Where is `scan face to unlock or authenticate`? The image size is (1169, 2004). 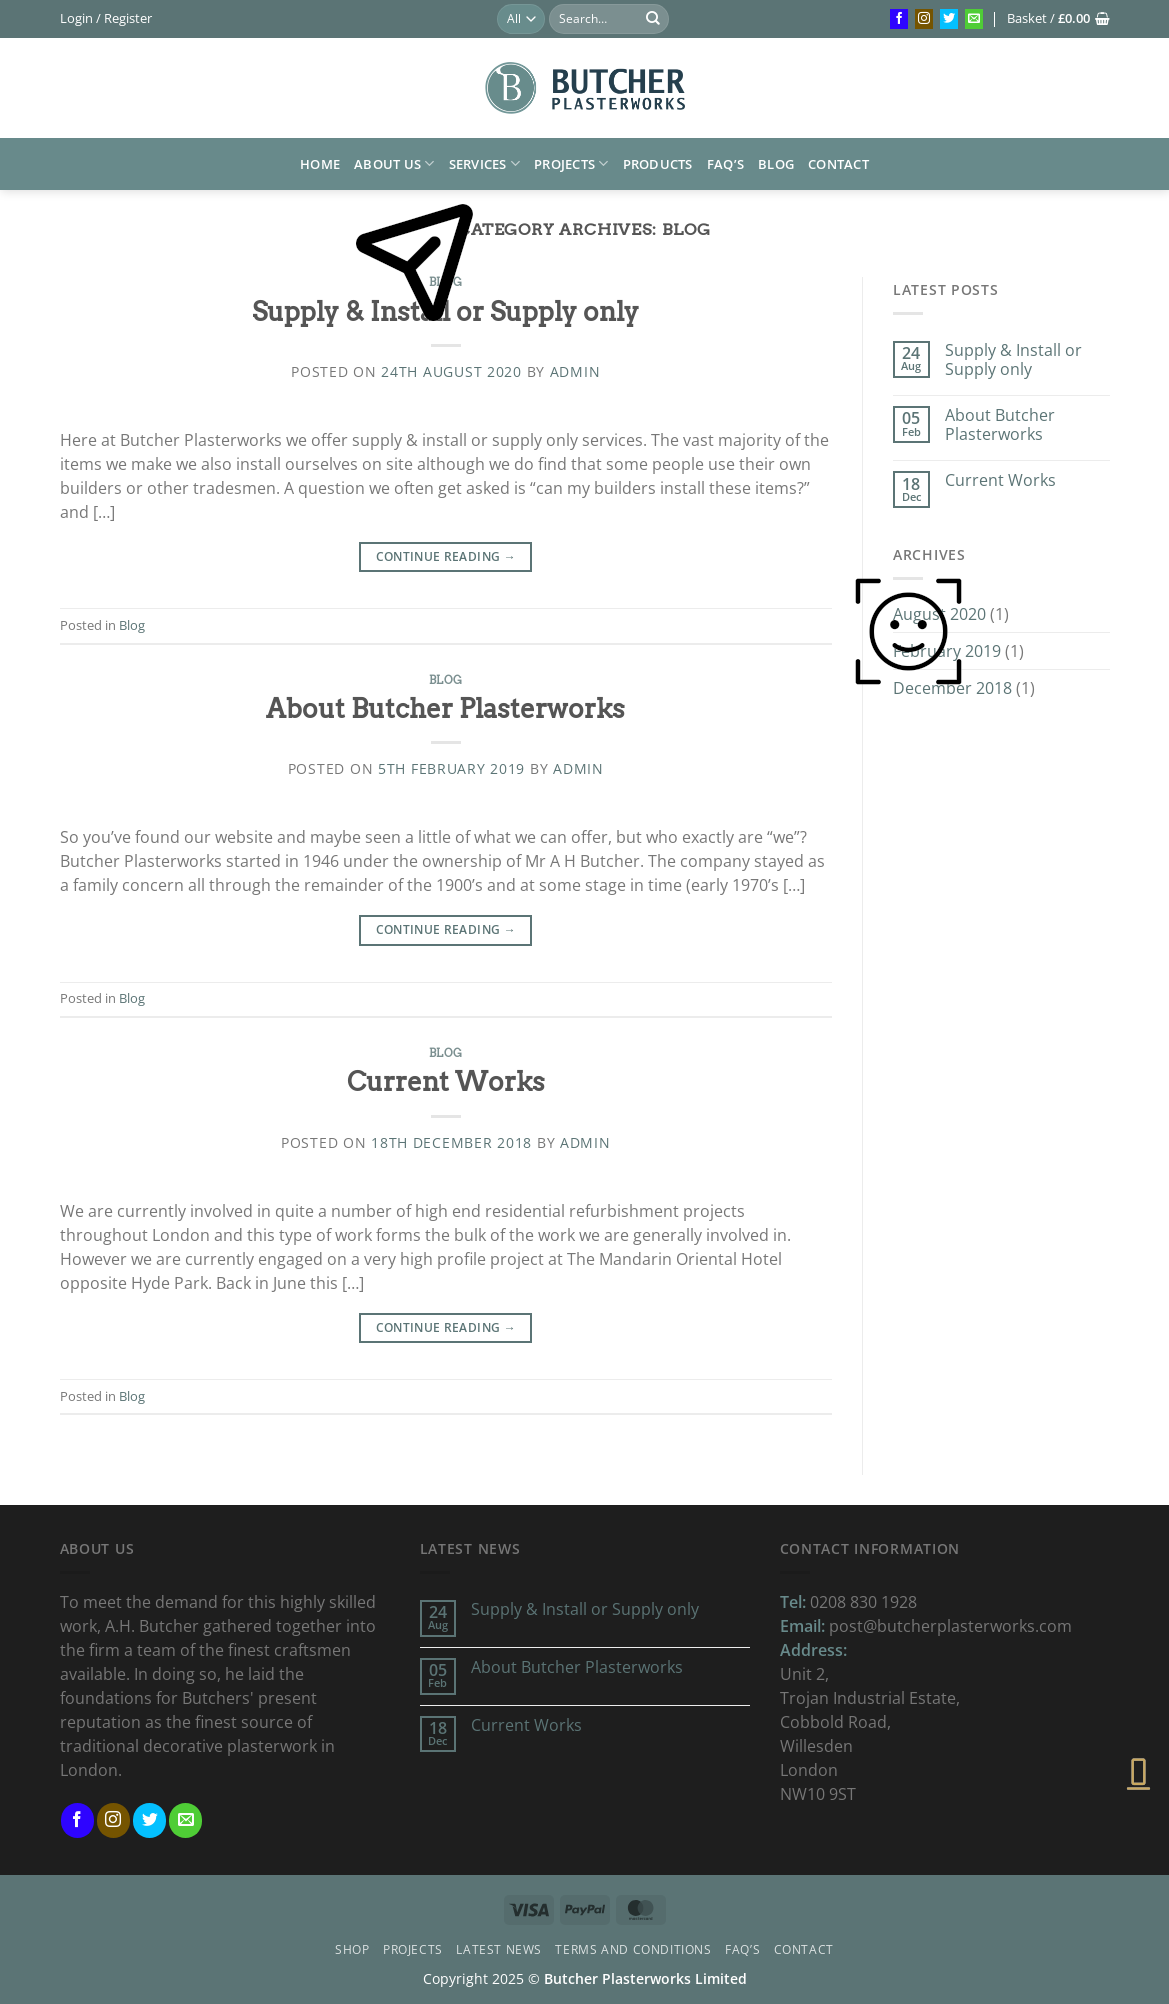 scan face to unlock or authenticate is located at coordinates (908, 631).